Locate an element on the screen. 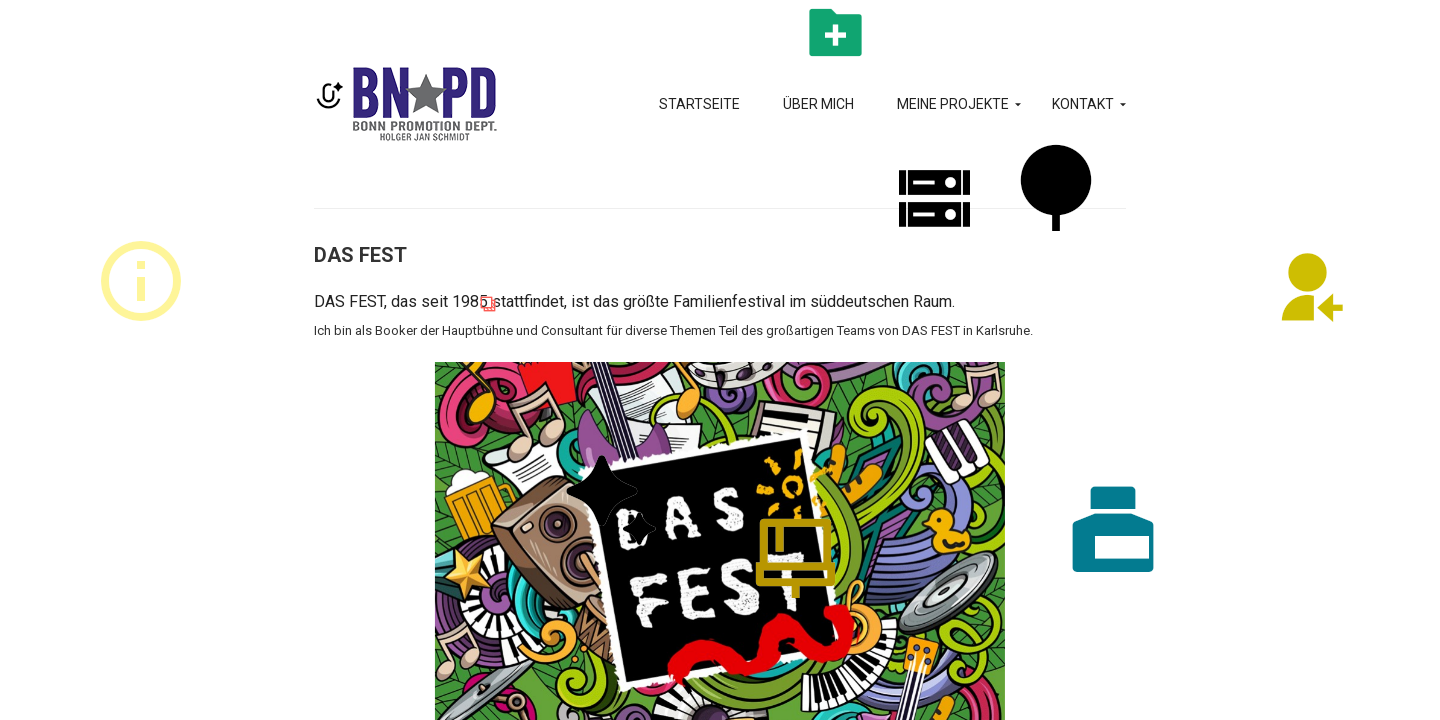 The height and width of the screenshot is (720, 1440). apply shadow effect to selected element is located at coordinates (488, 304).